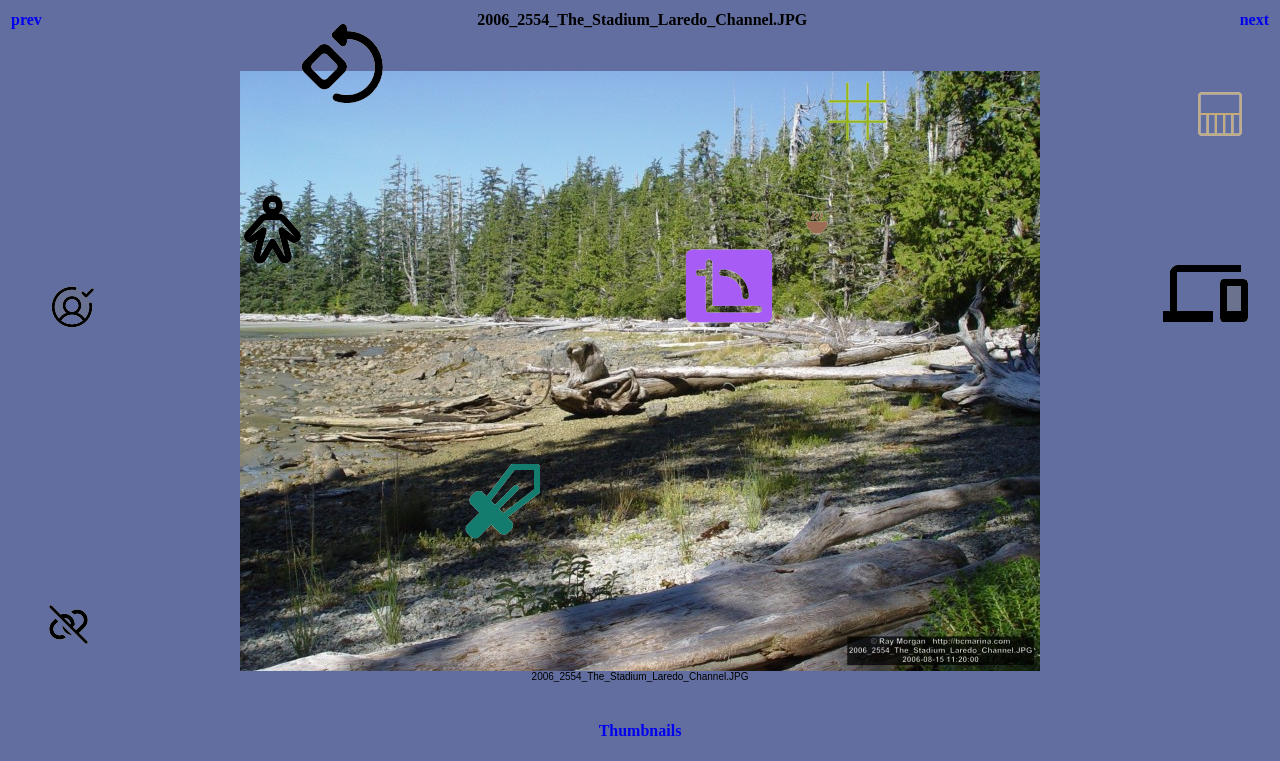  I want to click on disconnect or remove a linked account, so click(68, 624).